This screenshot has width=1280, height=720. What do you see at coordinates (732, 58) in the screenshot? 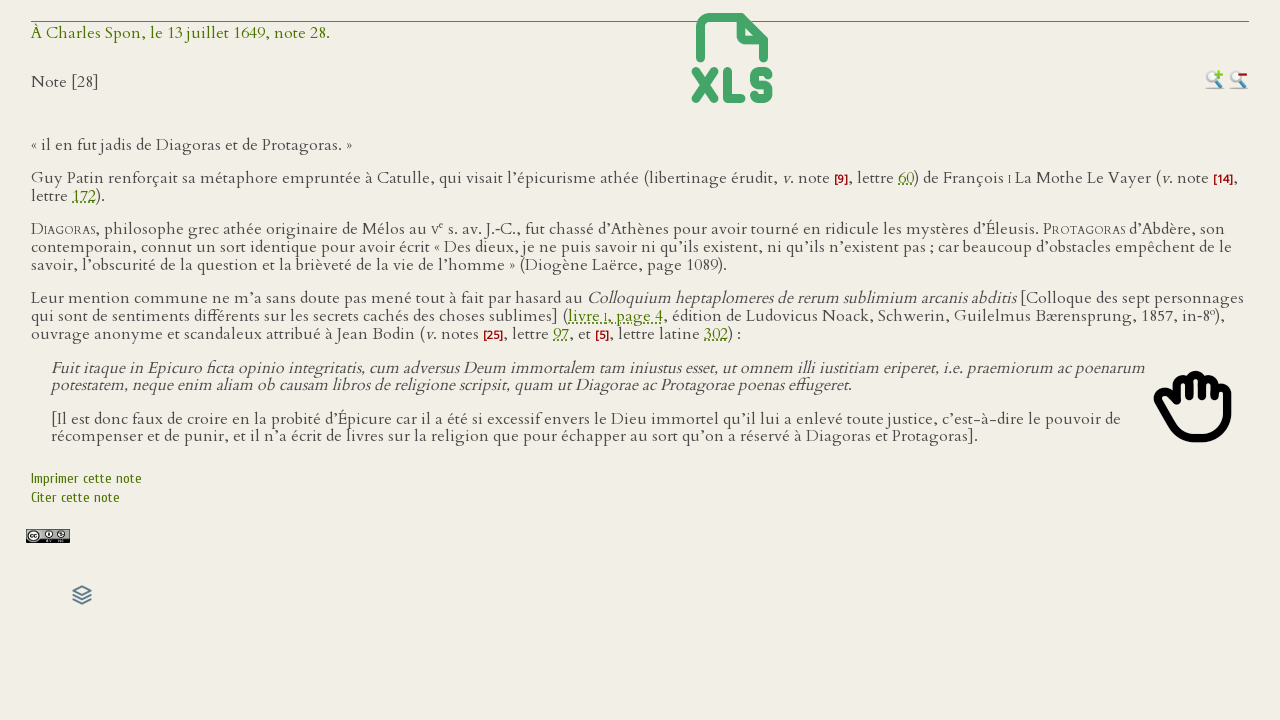
I see `indicates an Excel spreadsheet file` at bounding box center [732, 58].